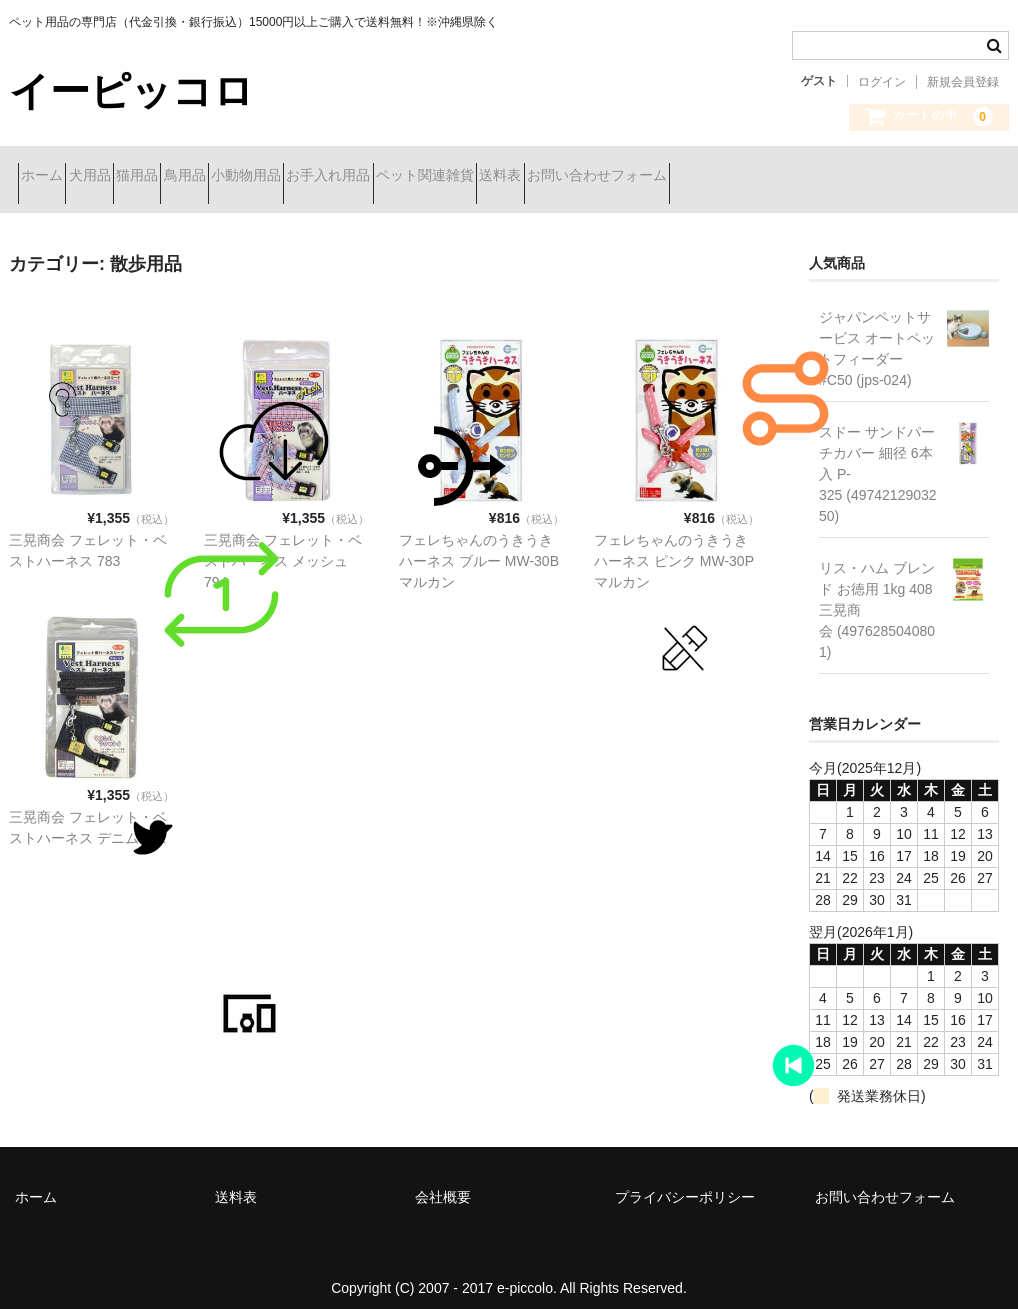 This screenshot has height=1309, width=1018. Describe the element at coordinates (684, 649) in the screenshot. I see `editing is disabled or unavailable` at that location.